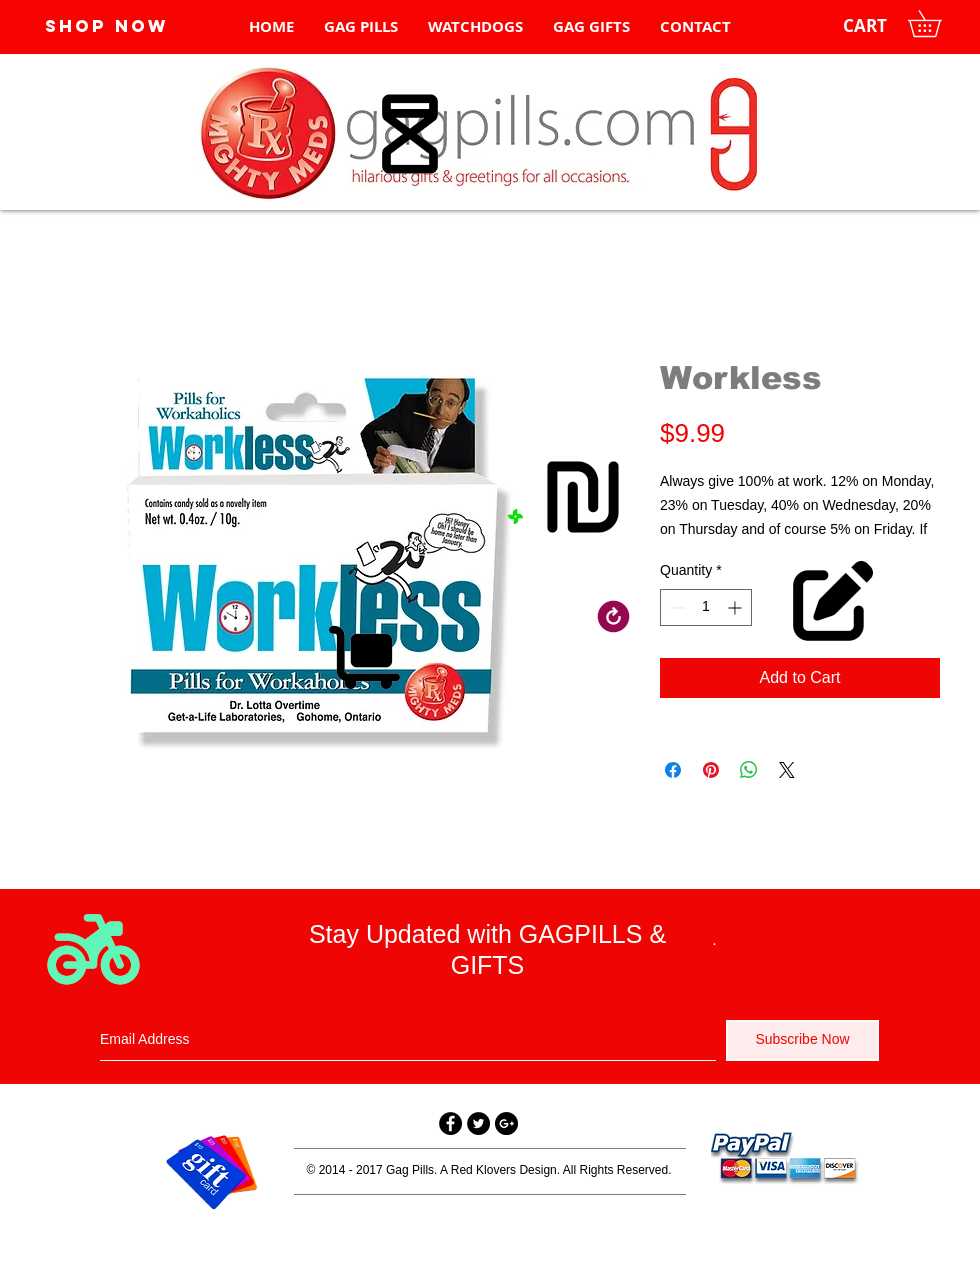 The width and height of the screenshot is (980, 1268). What do you see at coordinates (410, 134) in the screenshot?
I see `indicates a timer or countdown just started` at bounding box center [410, 134].